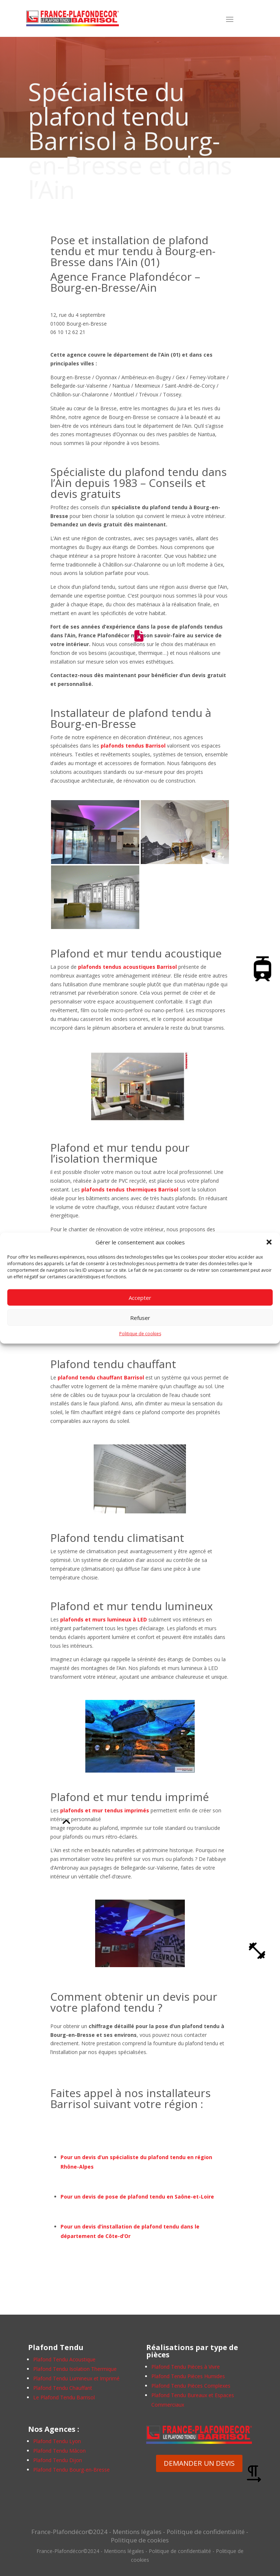 This screenshot has height=2576, width=280. What do you see at coordinates (66, 1822) in the screenshot?
I see `collapse an expanded section` at bounding box center [66, 1822].